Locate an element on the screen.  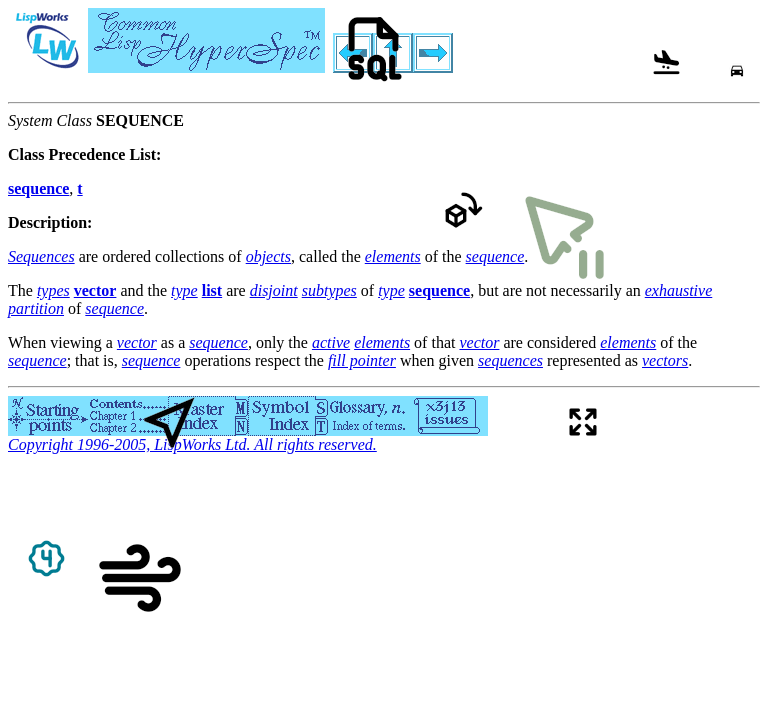
pause cursor tracking or pointer activity is located at coordinates (562, 233).